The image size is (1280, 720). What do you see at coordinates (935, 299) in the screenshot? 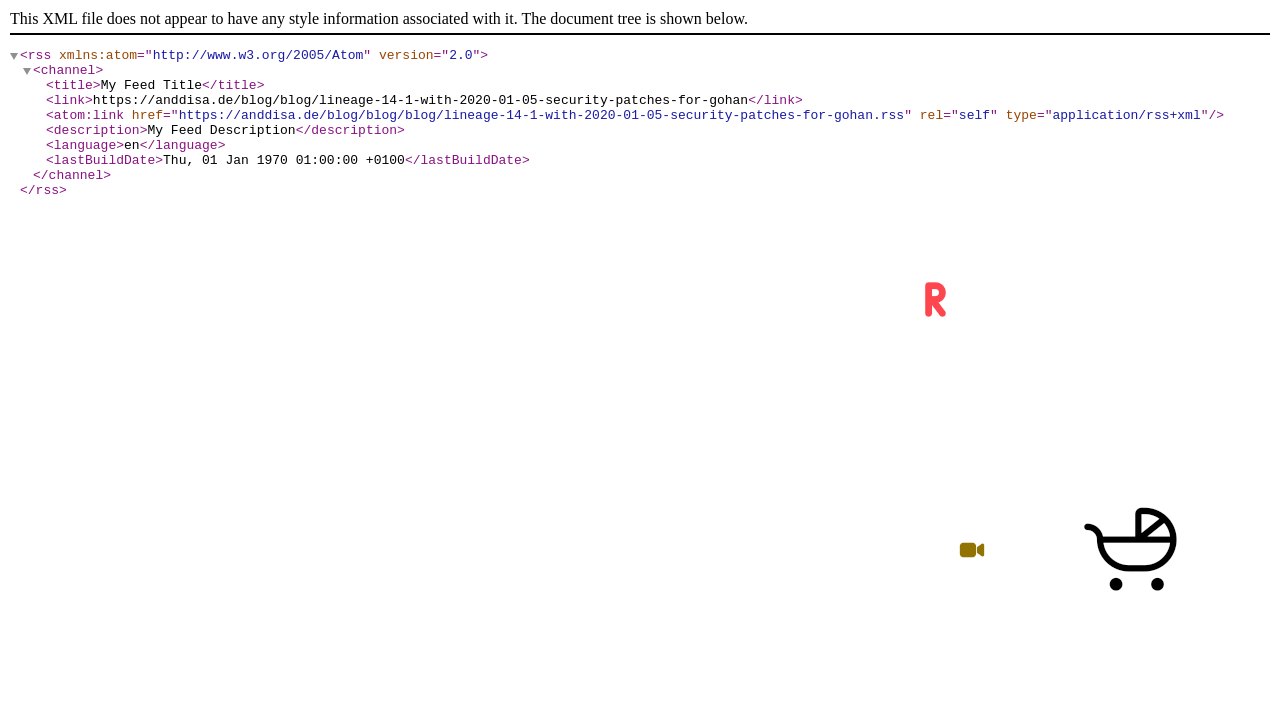
I see `indicates a rating or review section` at bounding box center [935, 299].